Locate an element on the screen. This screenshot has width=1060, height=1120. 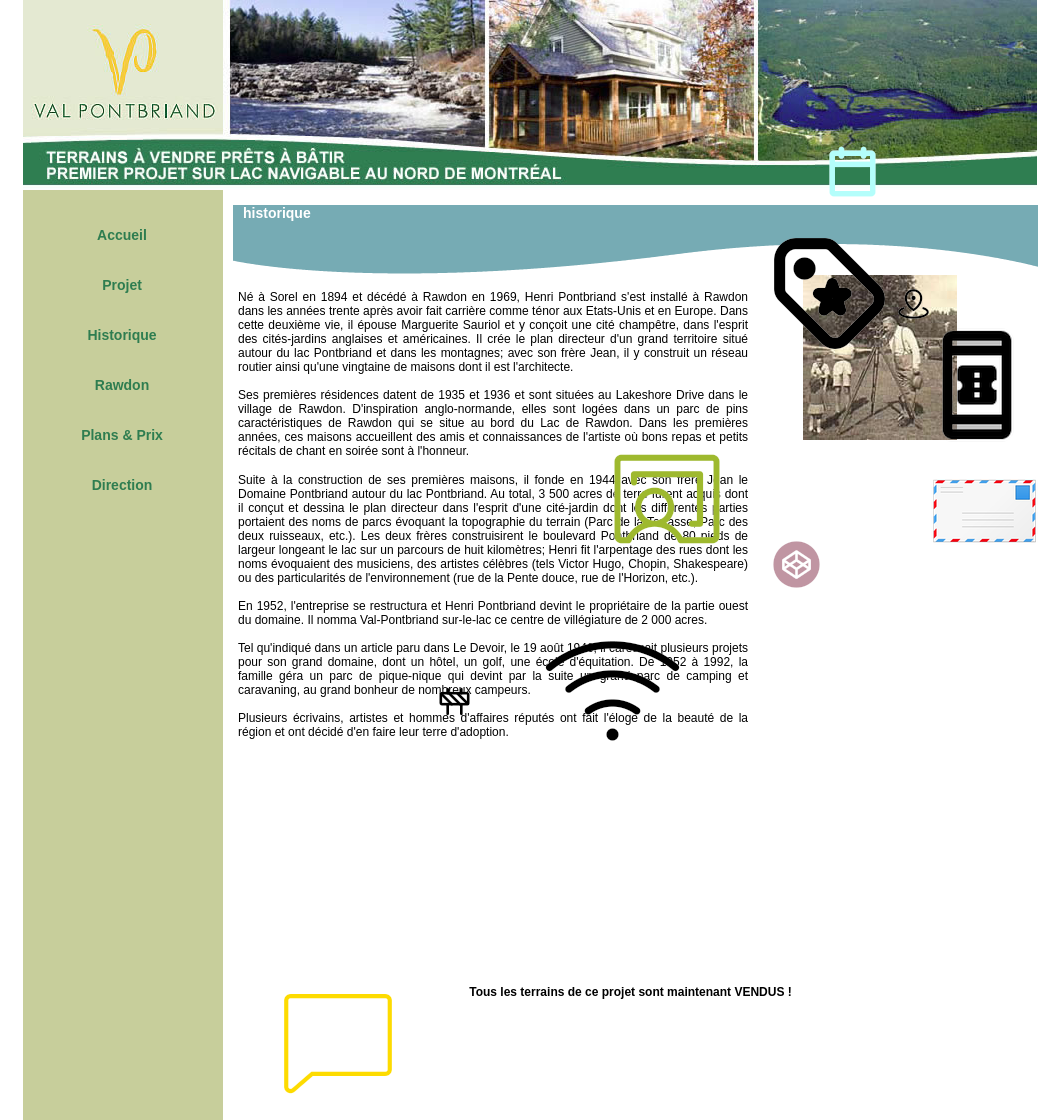
open CodePen website or app is located at coordinates (796, 564).